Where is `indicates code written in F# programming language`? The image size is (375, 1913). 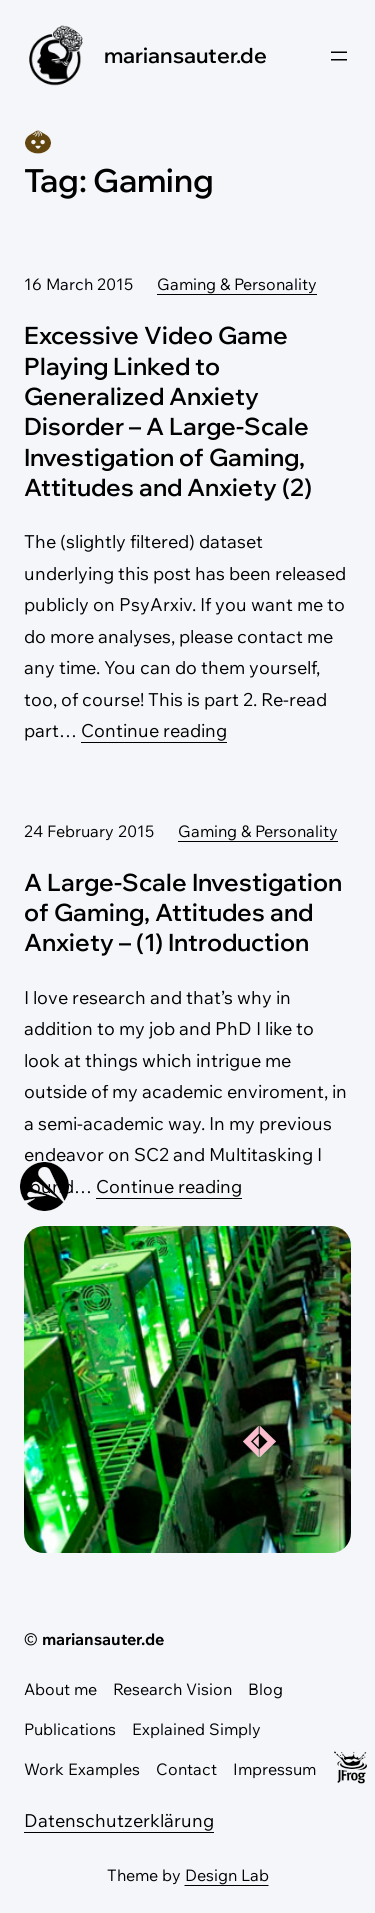
indicates code written in F# programming language is located at coordinates (259, 1441).